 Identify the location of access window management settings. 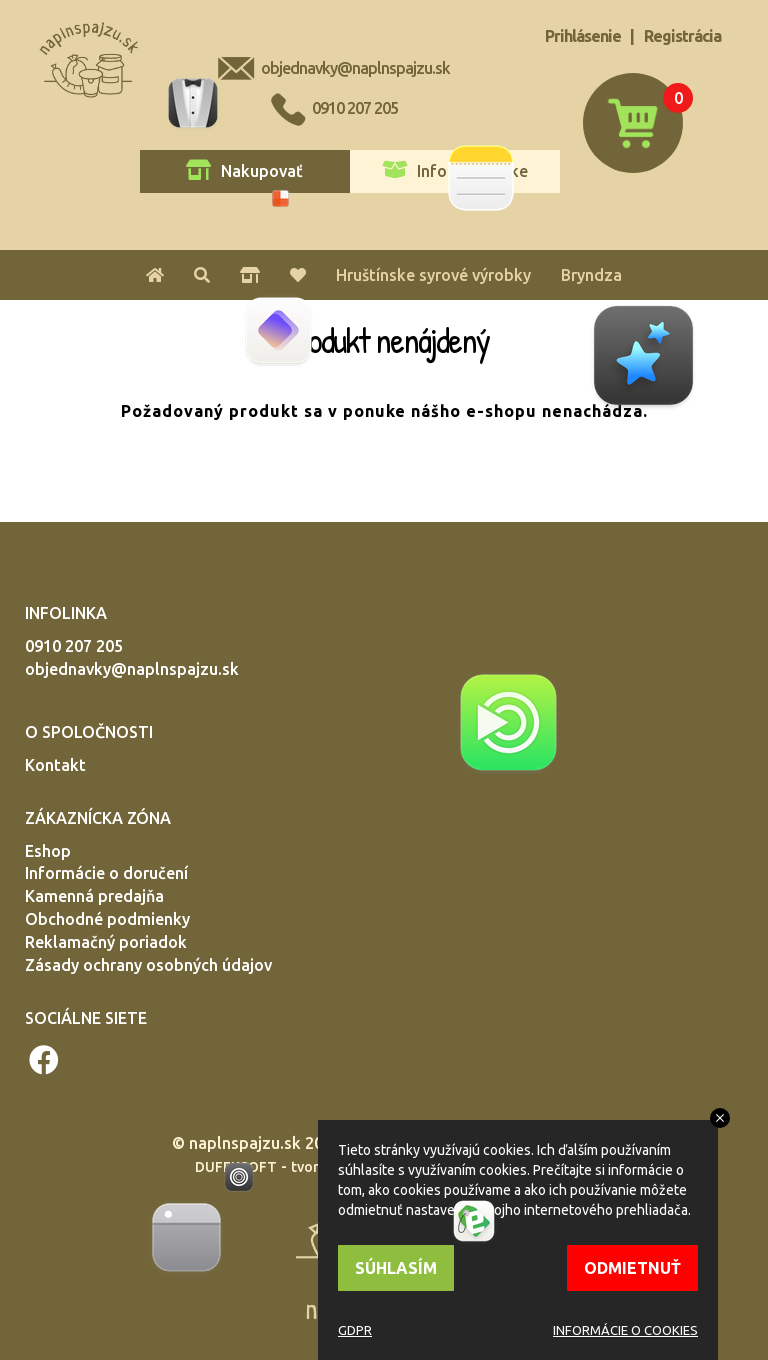
(186, 1238).